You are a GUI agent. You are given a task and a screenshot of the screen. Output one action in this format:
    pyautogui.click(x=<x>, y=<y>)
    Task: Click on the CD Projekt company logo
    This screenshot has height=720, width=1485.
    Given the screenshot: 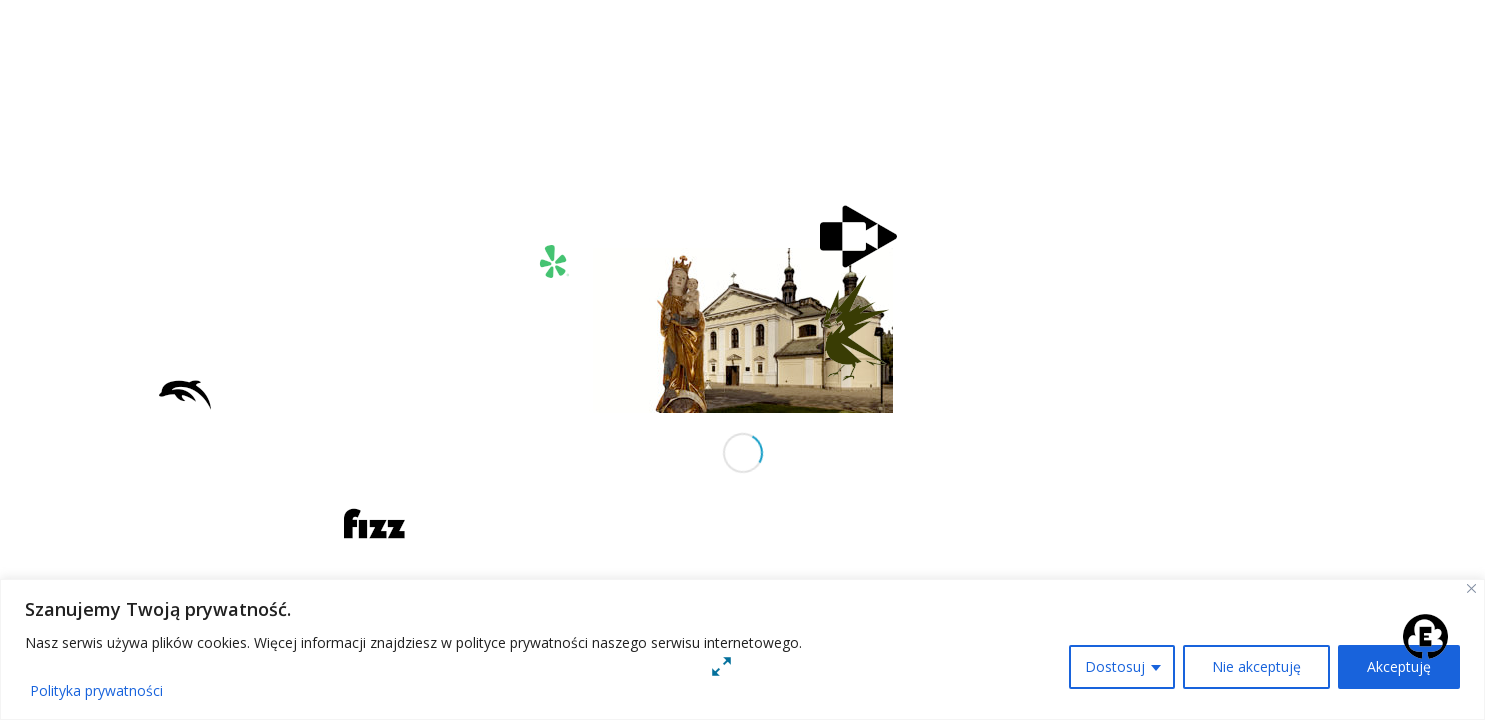 What is the action you would take?
    pyautogui.click(x=856, y=328)
    